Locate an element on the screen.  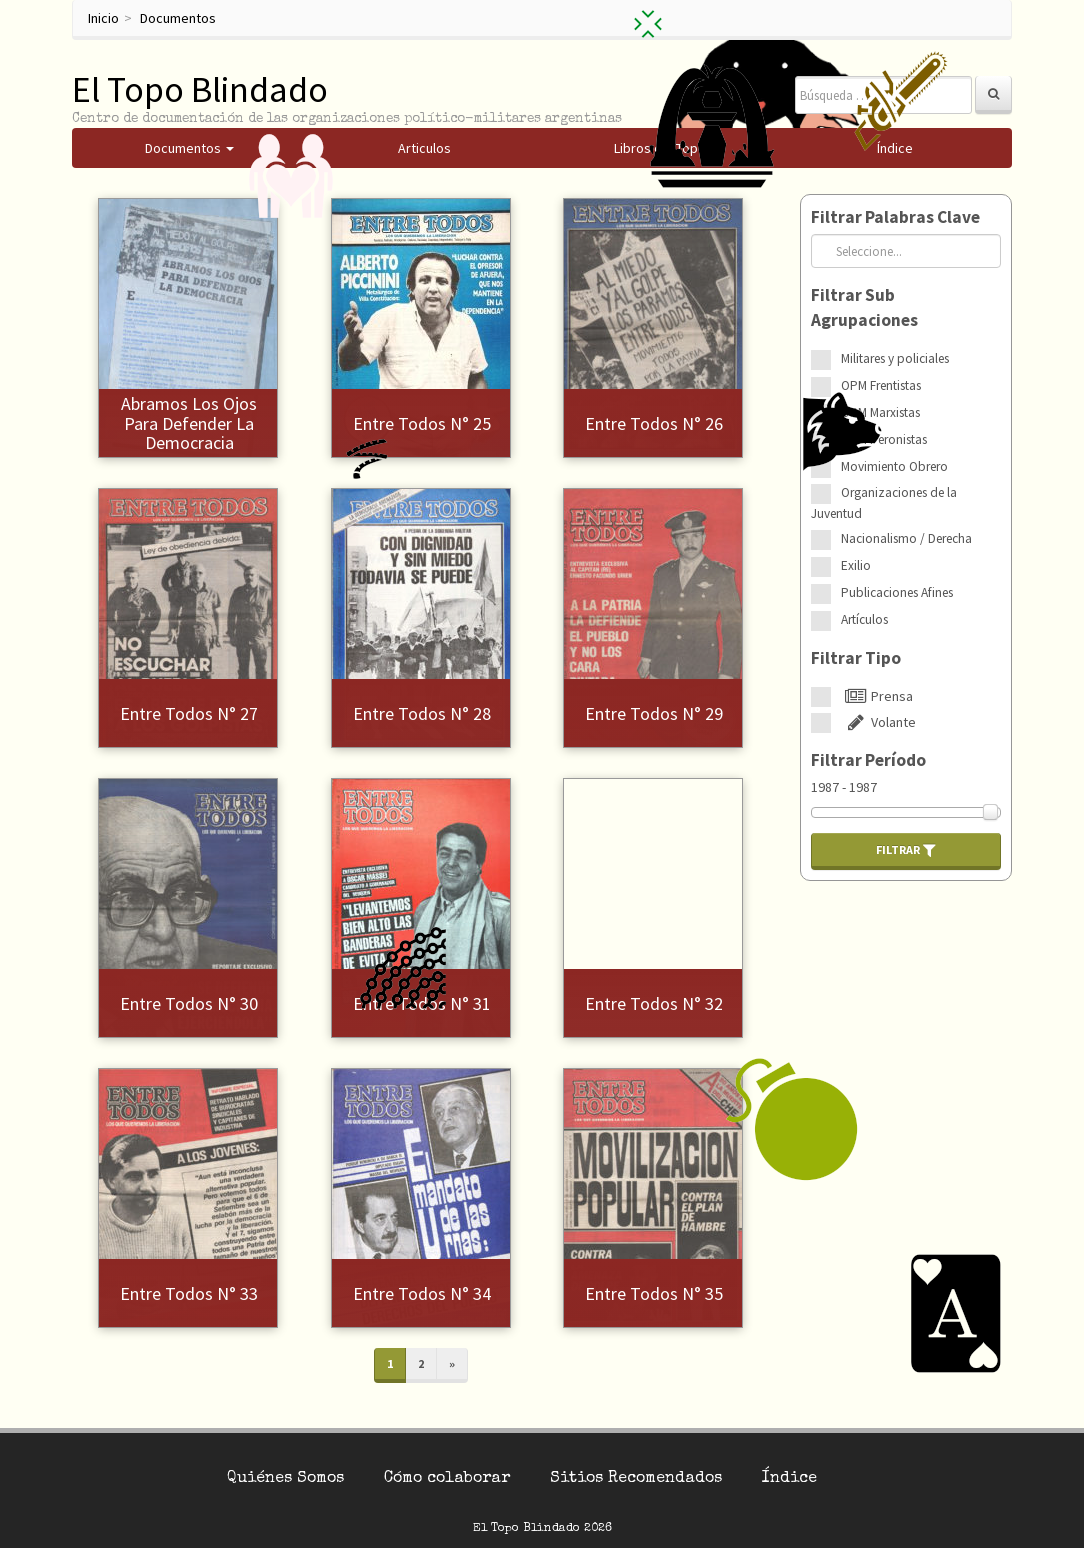
center or focus on a target point is located at coordinates (648, 24).